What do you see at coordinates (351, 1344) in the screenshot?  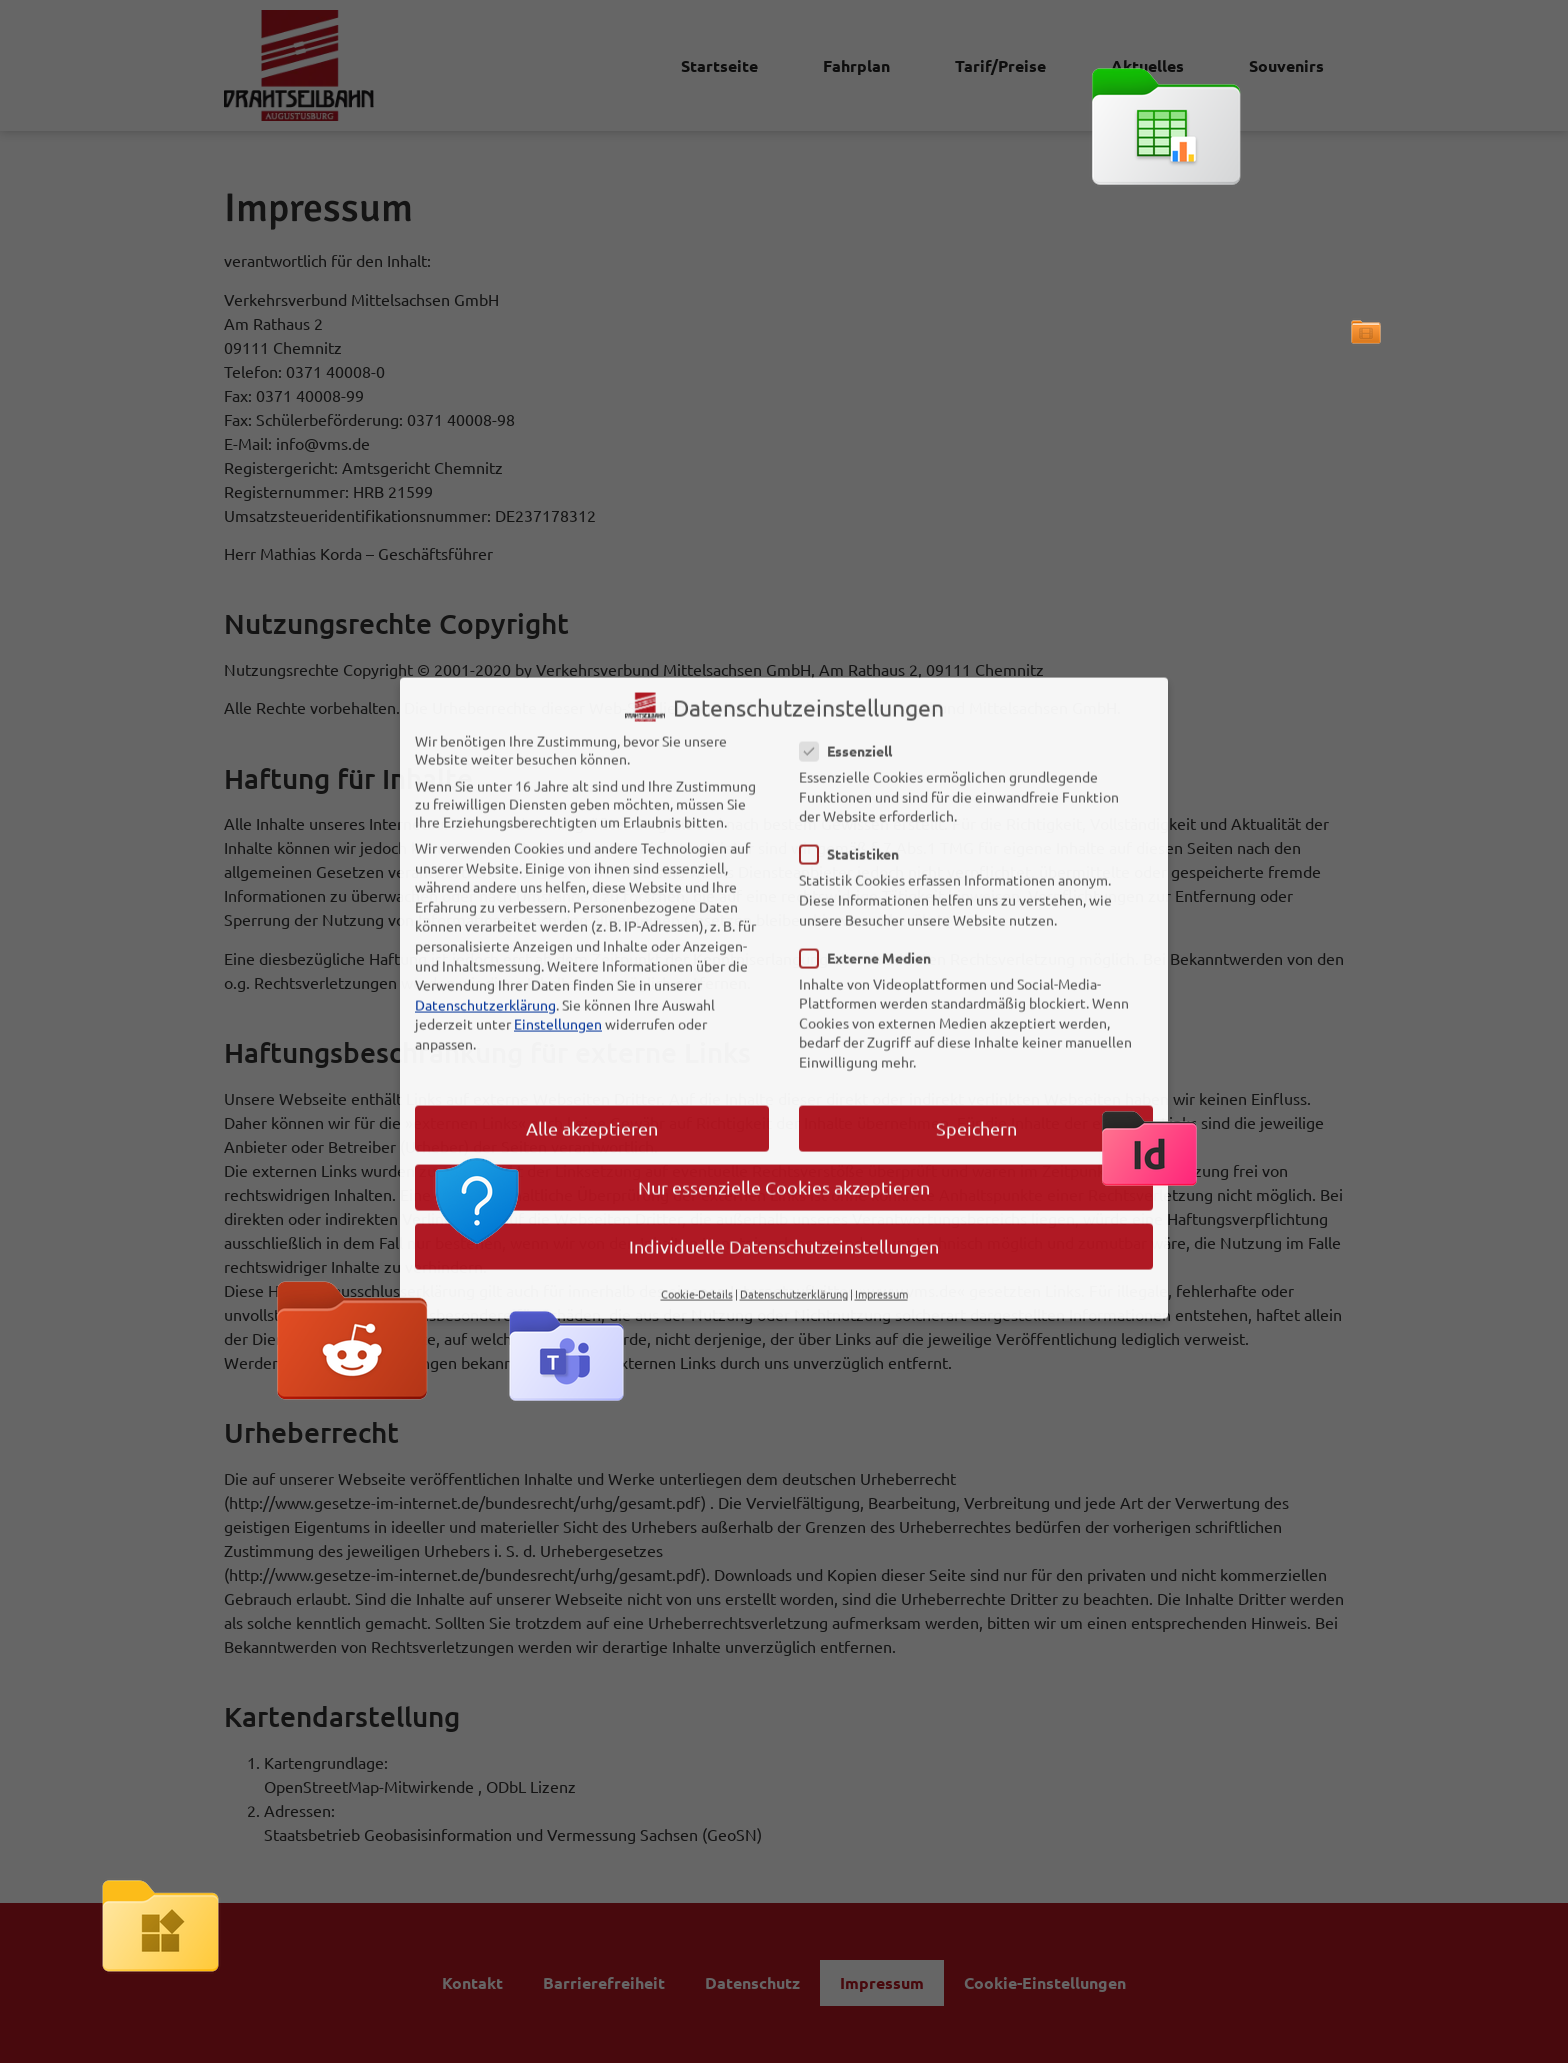 I see `folder containing saved reddit content` at bounding box center [351, 1344].